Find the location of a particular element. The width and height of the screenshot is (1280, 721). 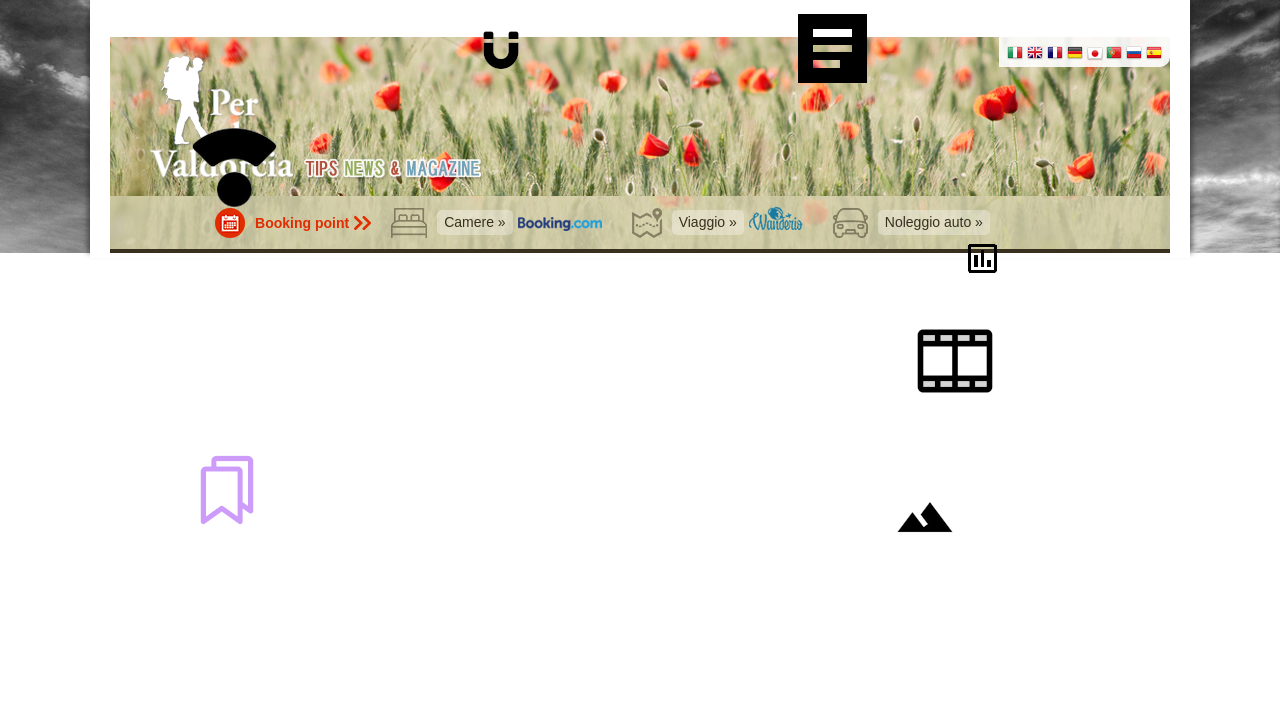

calibrate your device's compass is located at coordinates (234, 167).